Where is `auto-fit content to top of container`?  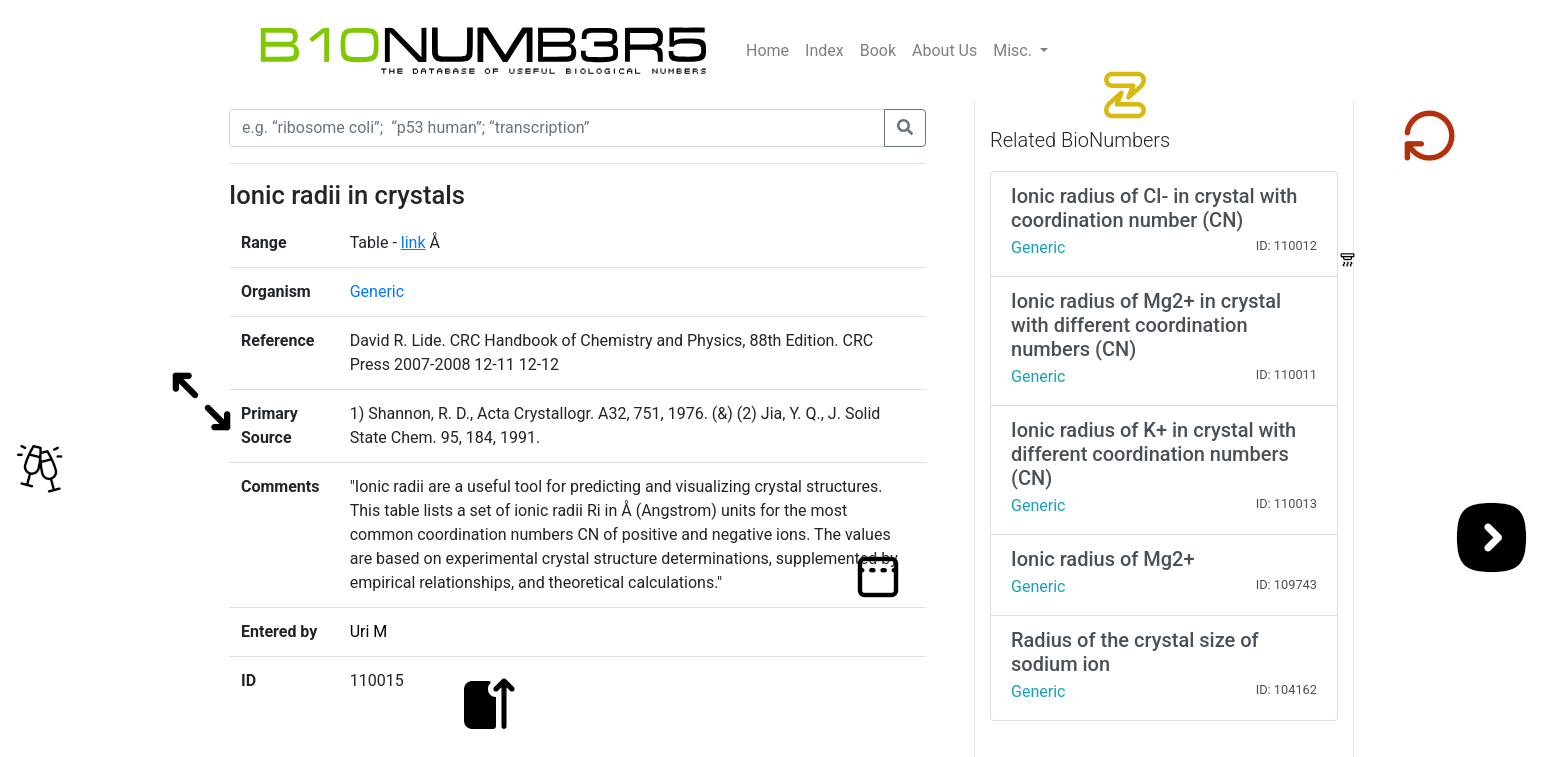 auto-fit content to top of container is located at coordinates (488, 705).